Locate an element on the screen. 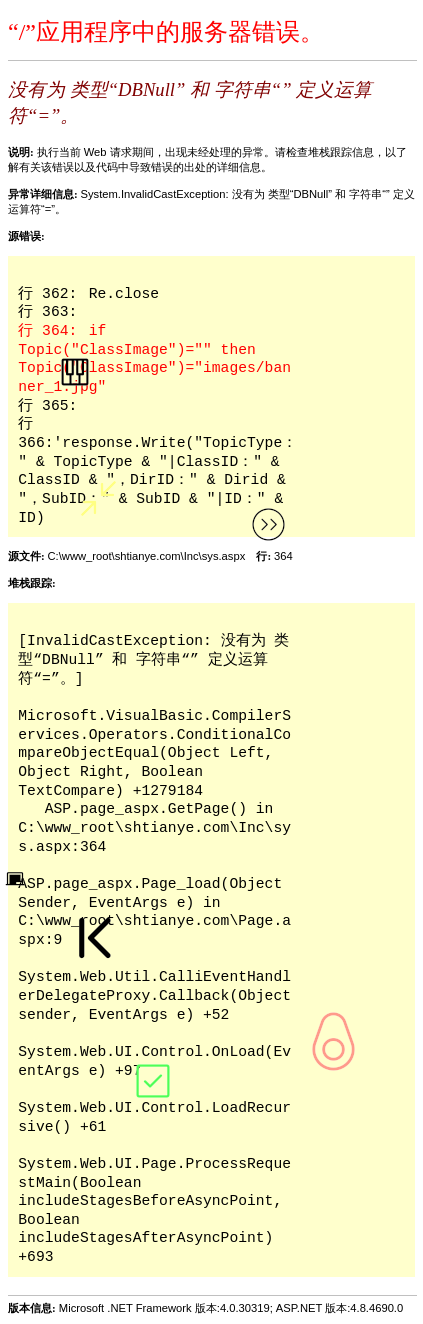 This screenshot has height=1324, width=423. access whiteboard or presentation mode is located at coordinates (15, 879).